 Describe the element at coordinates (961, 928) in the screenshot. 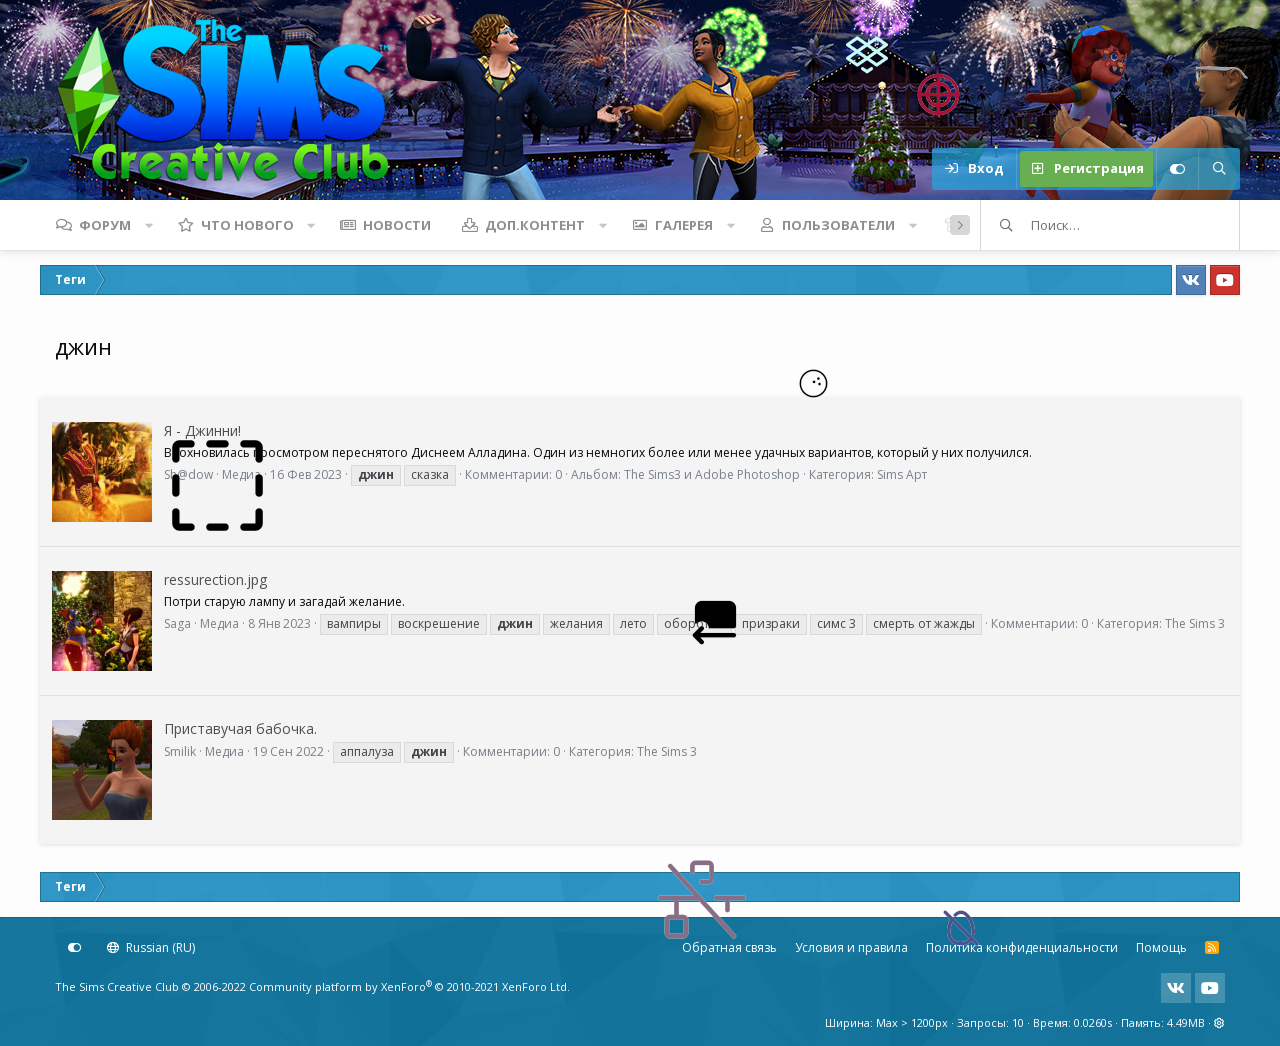

I see `indicates egg-free or no eggs` at that location.